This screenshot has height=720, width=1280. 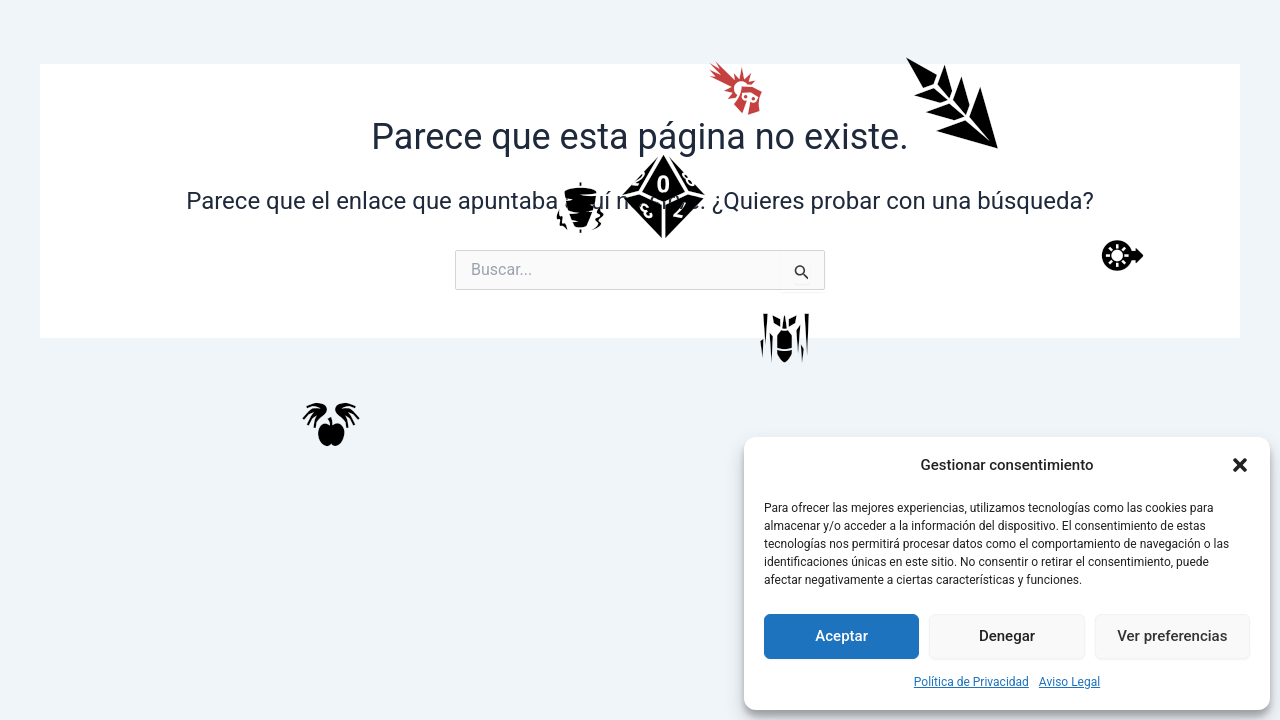 What do you see at coordinates (952, 103) in the screenshot?
I see `indicates speed or rapid movement` at bounding box center [952, 103].